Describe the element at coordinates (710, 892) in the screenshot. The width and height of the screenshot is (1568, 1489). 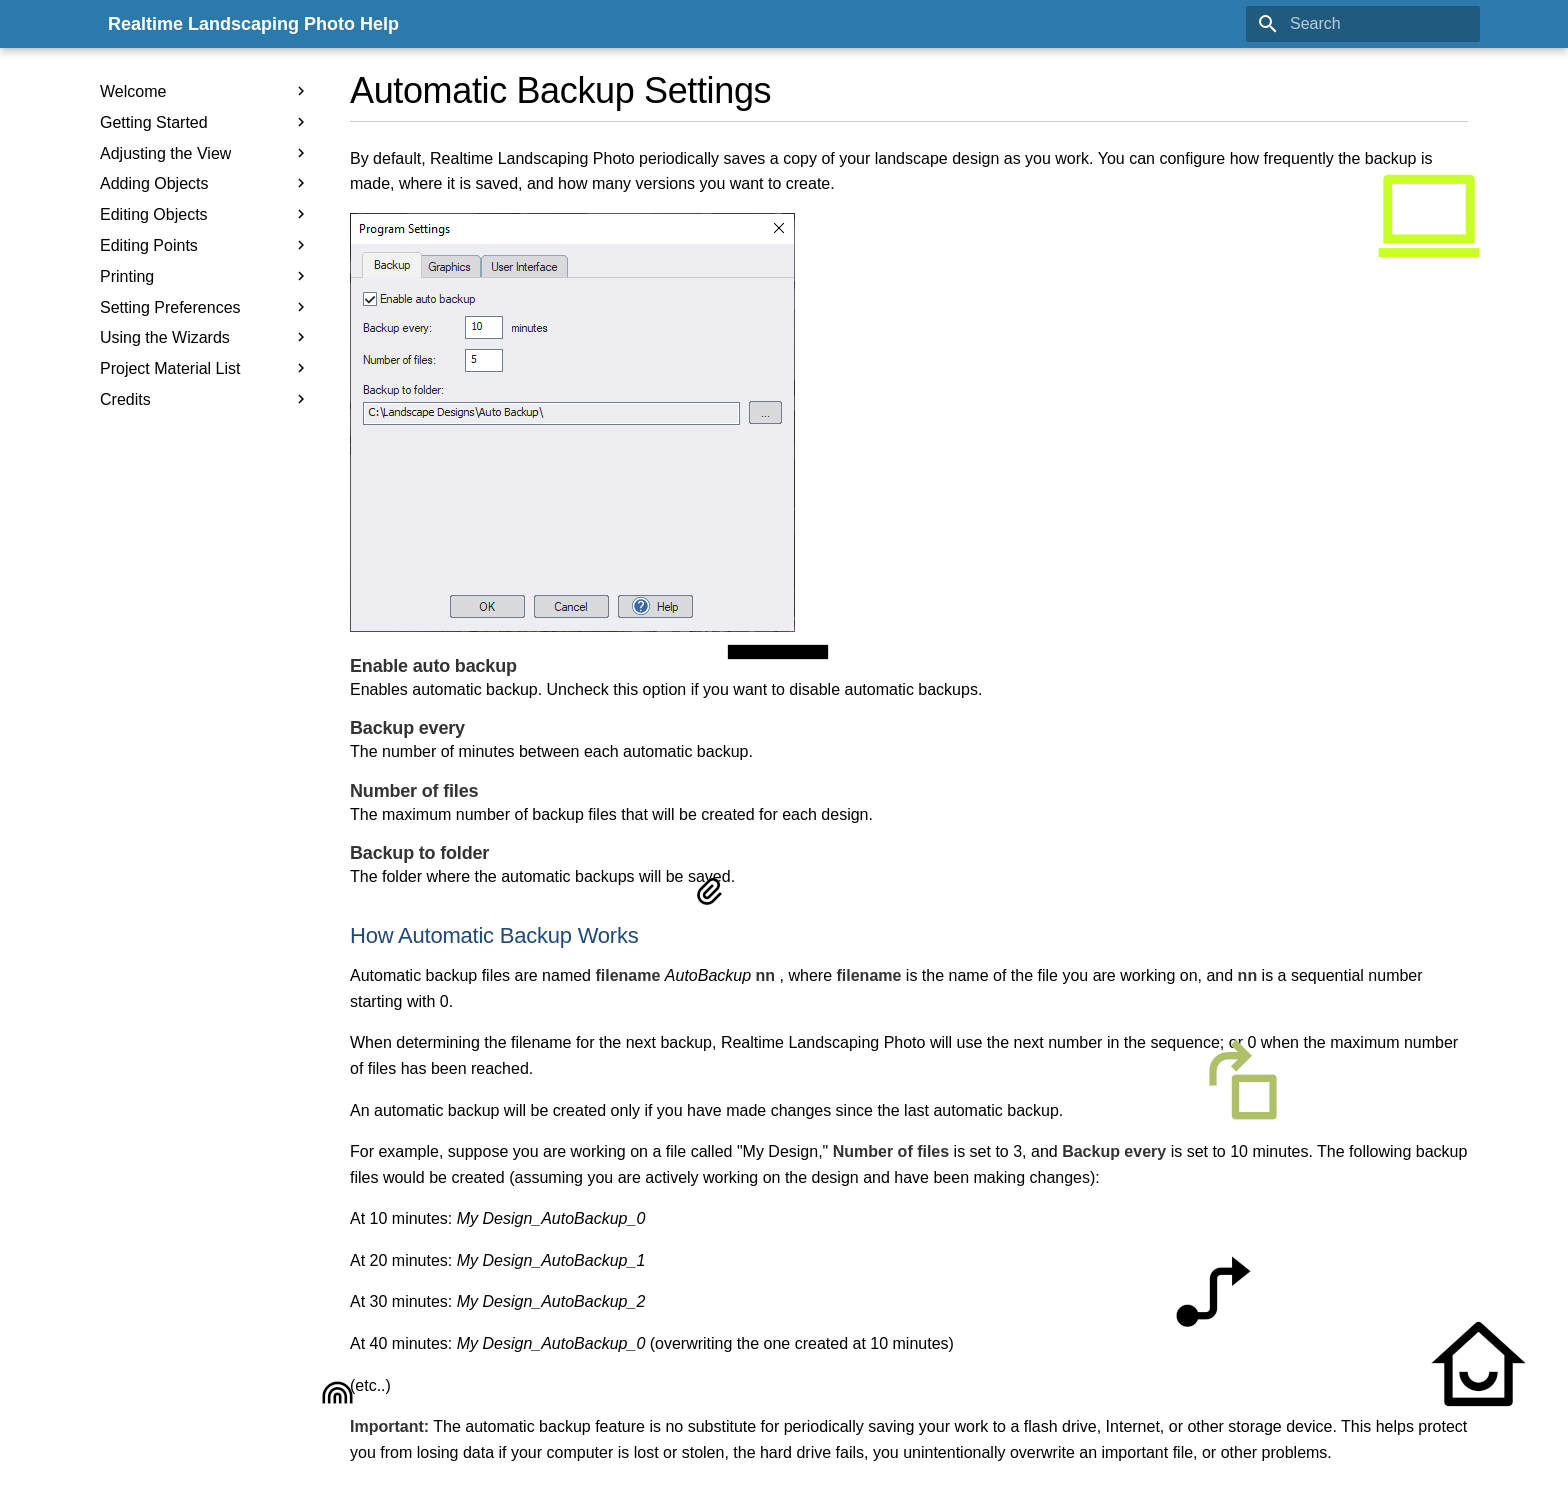
I see `attach a file to your message` at that location.